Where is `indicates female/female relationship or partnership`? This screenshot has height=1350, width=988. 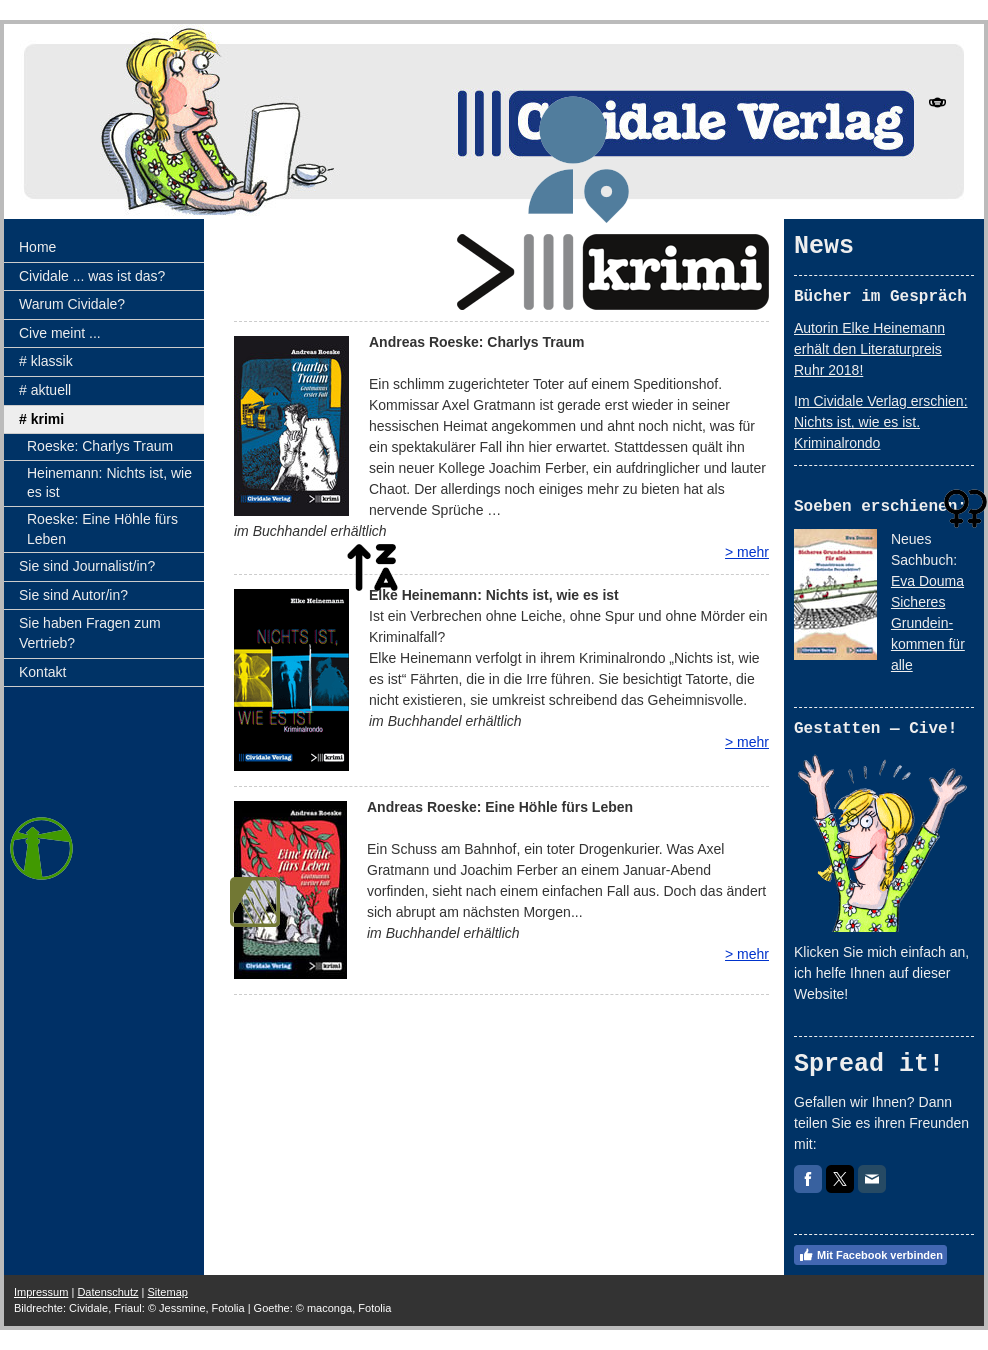 indicates female/female relationship or partnership is located at coordinates (965, 507).